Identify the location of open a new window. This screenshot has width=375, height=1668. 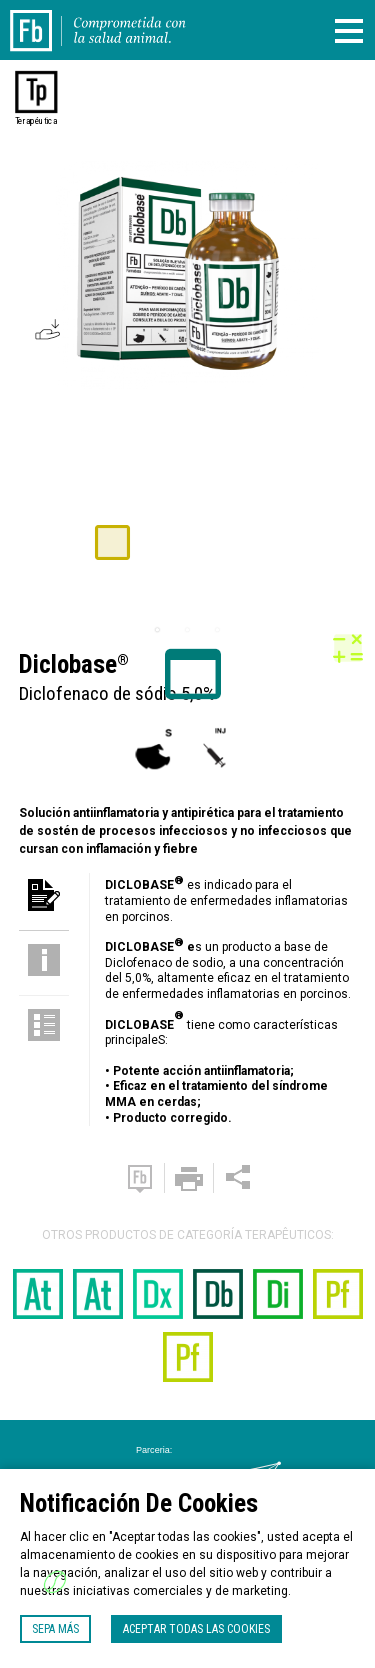
(193, 674).